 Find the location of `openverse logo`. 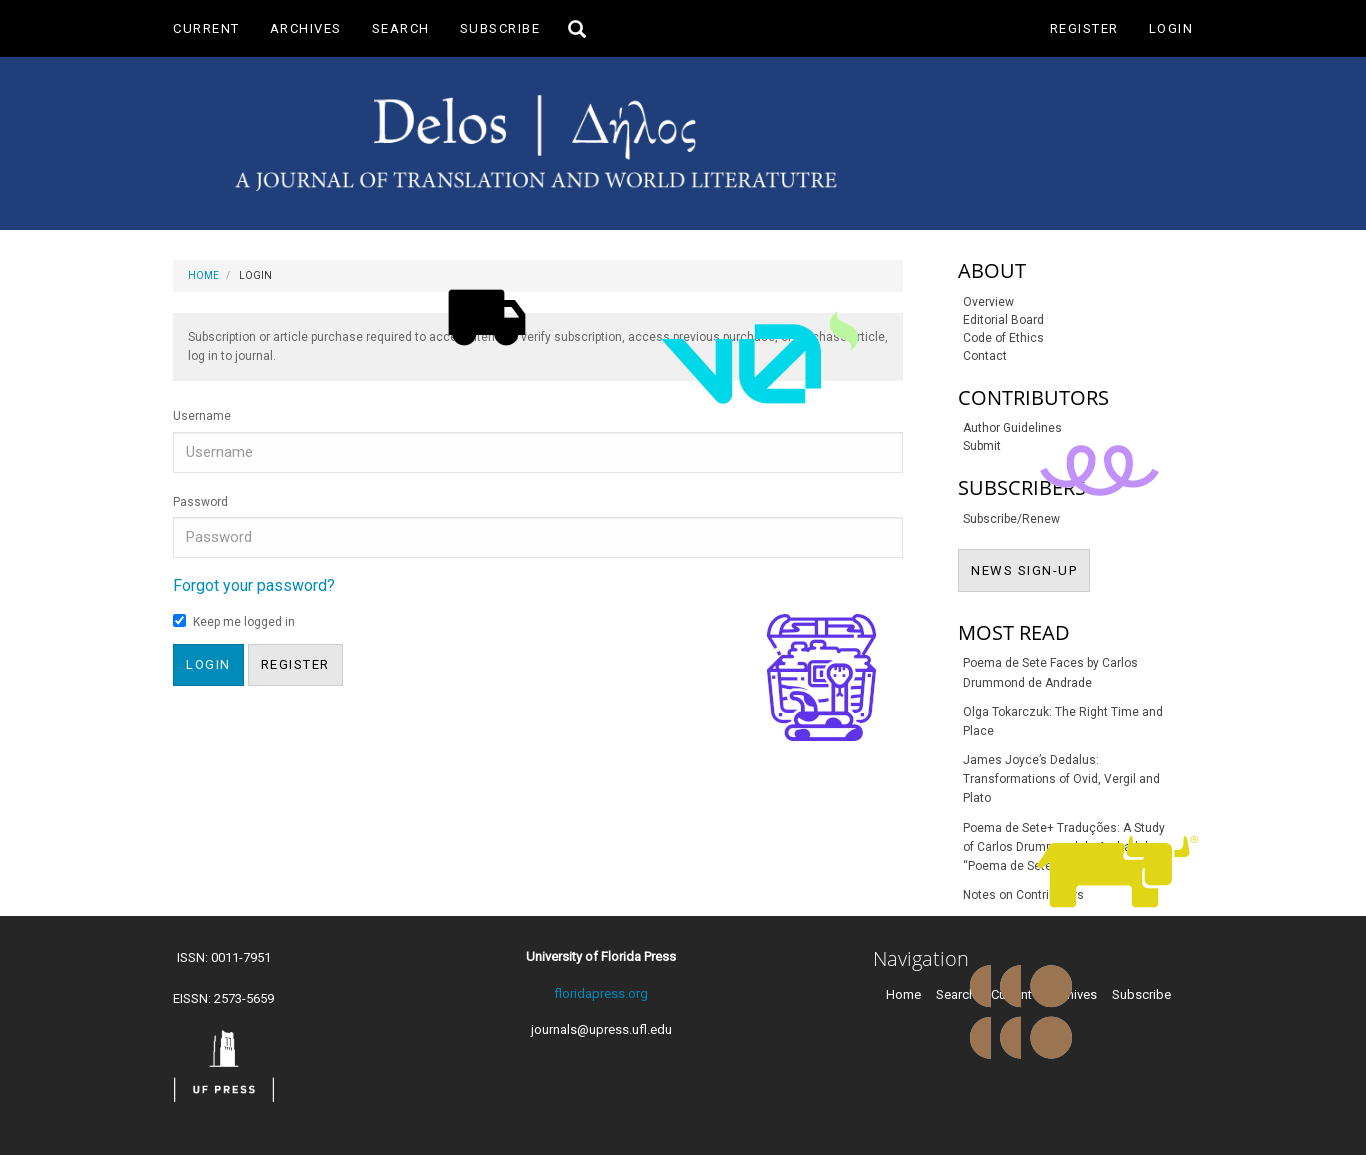

openverse logo is located at coordinates (1021, 1012).